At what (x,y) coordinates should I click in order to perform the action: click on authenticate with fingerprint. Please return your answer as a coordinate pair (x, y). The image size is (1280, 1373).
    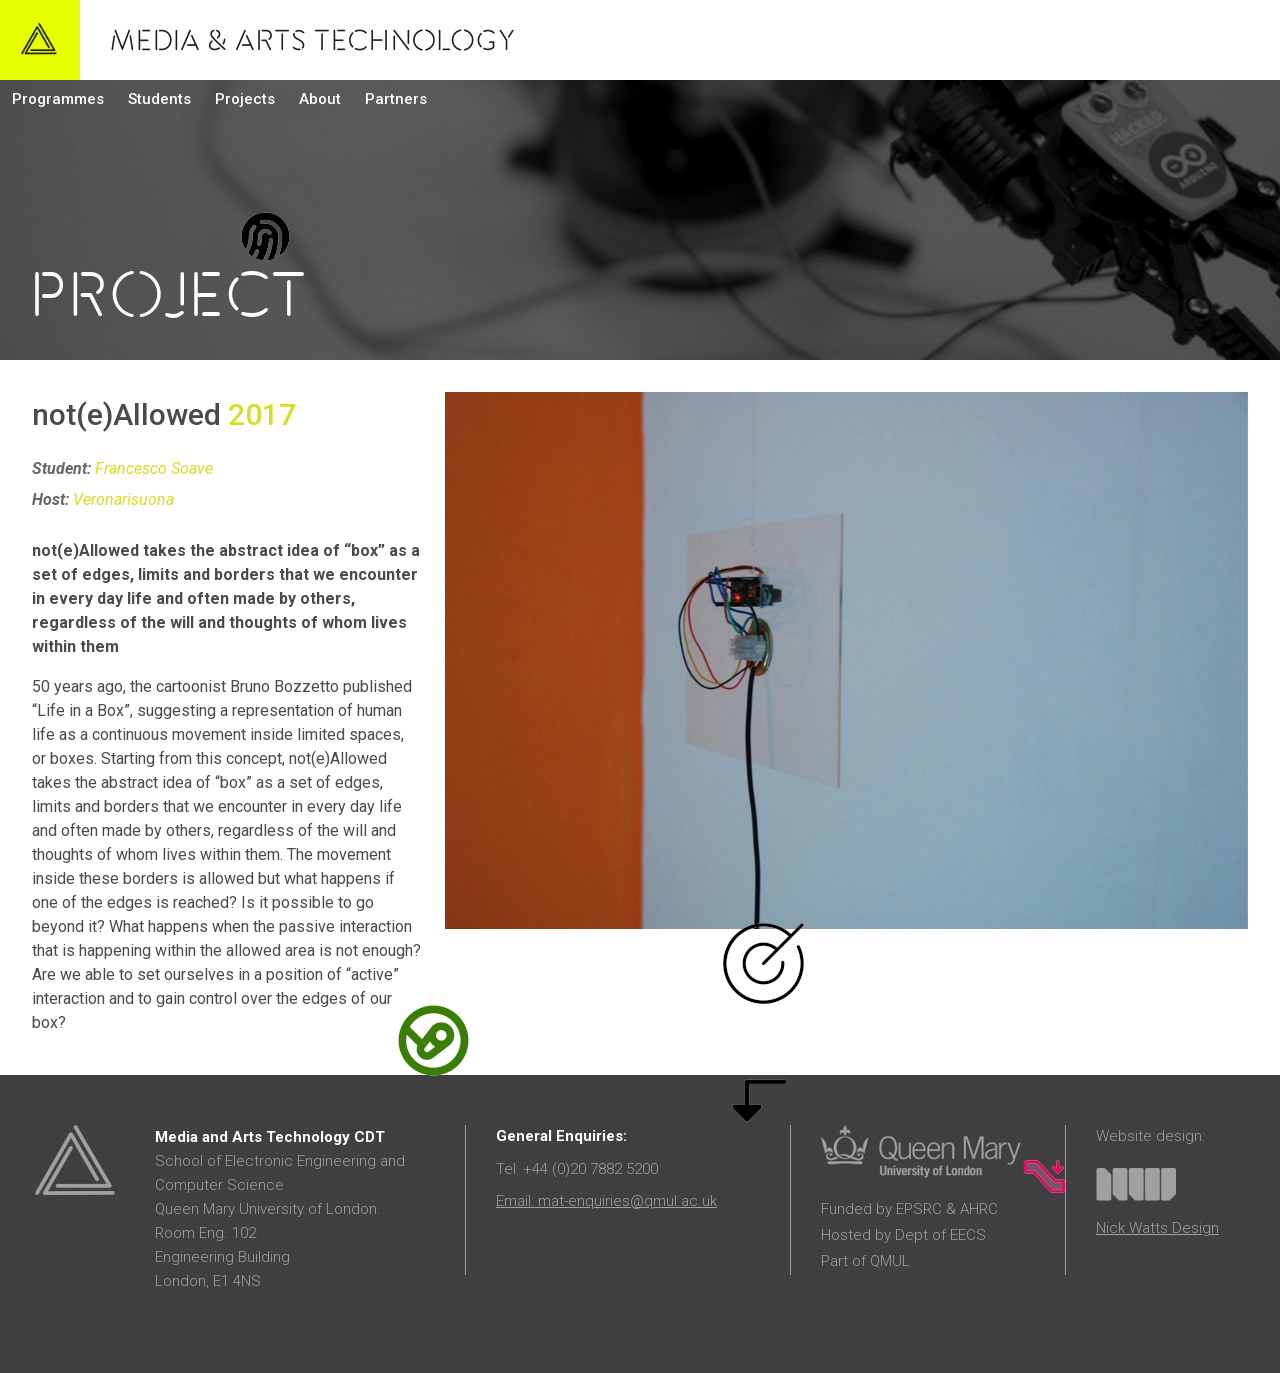
    Looking at the image, I should click on (265, 236).